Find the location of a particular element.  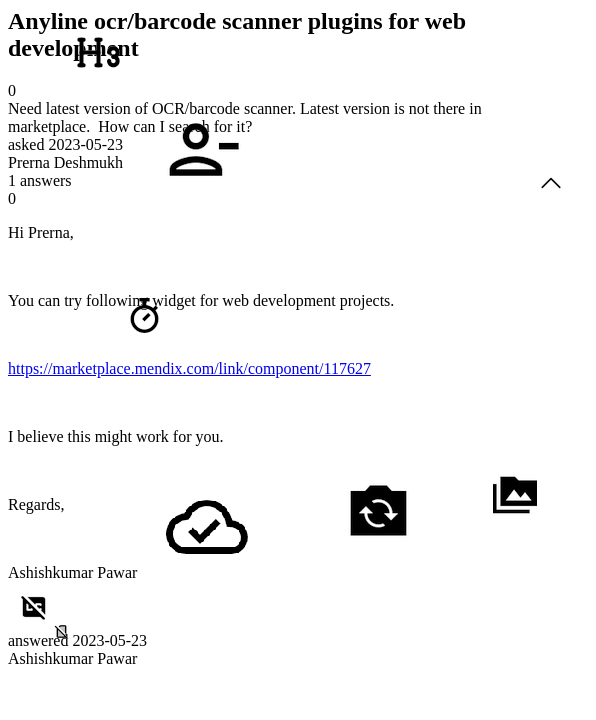

remove a contact or friend is located at coordinates (202, 149).